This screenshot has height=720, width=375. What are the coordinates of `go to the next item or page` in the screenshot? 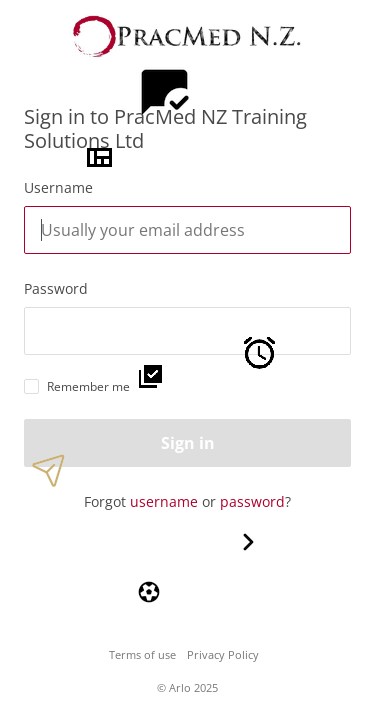 It's located at (248, 542).